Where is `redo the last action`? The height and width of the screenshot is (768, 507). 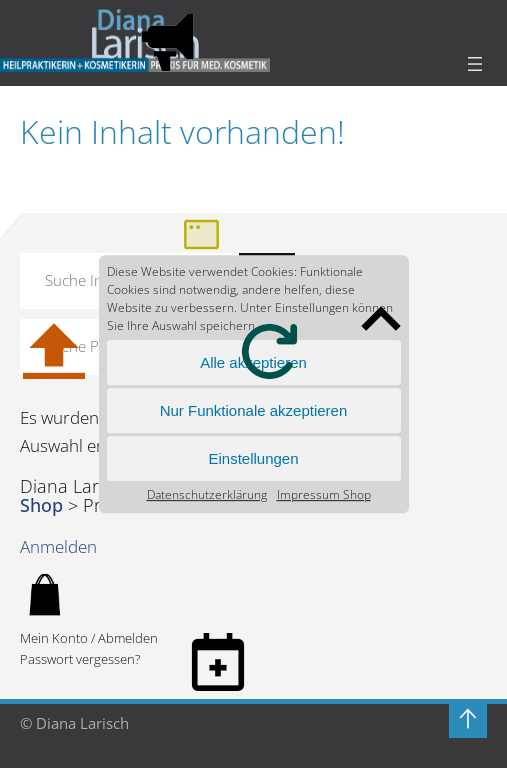 redo the last action is located at coordinates (269, 351).